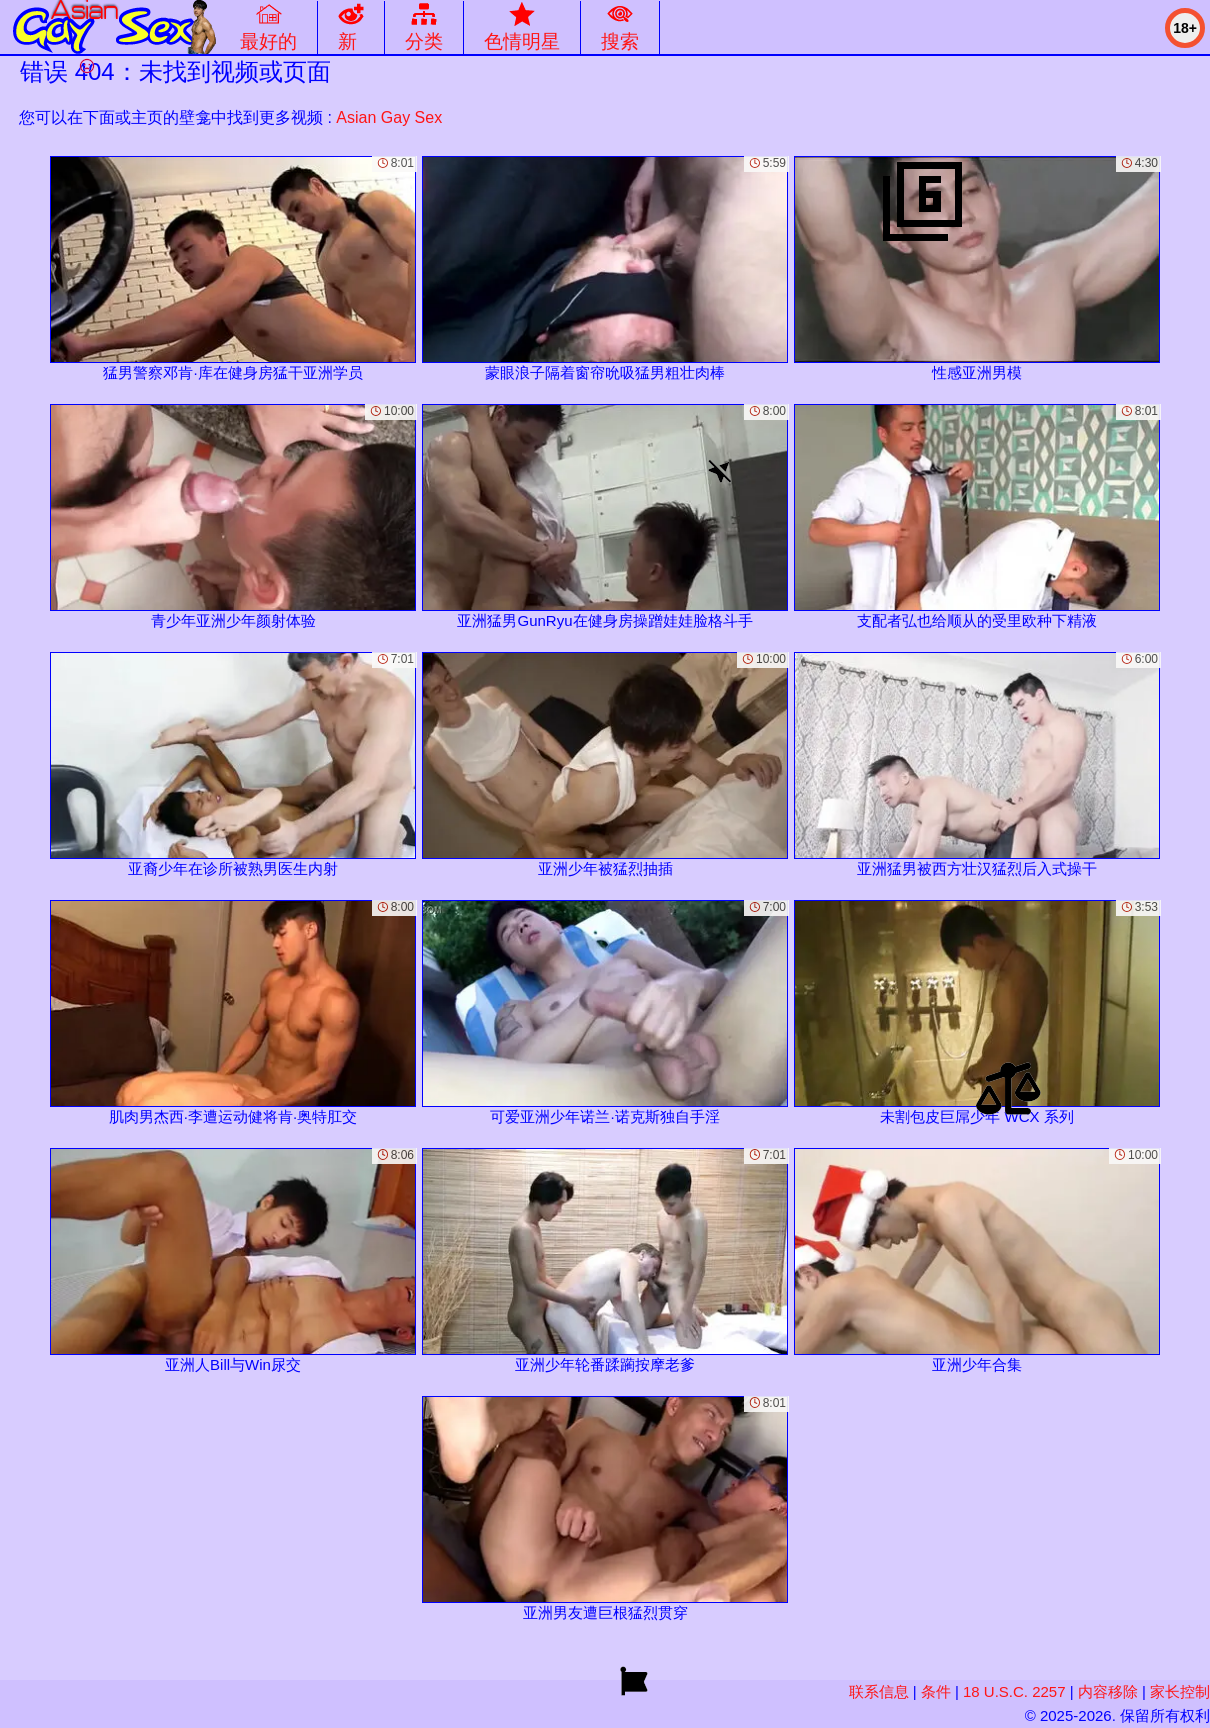 Image resolution: width=1210 pixels, height=1728 pixels. I want to click on location sharing is disabled, so click(719, 472).